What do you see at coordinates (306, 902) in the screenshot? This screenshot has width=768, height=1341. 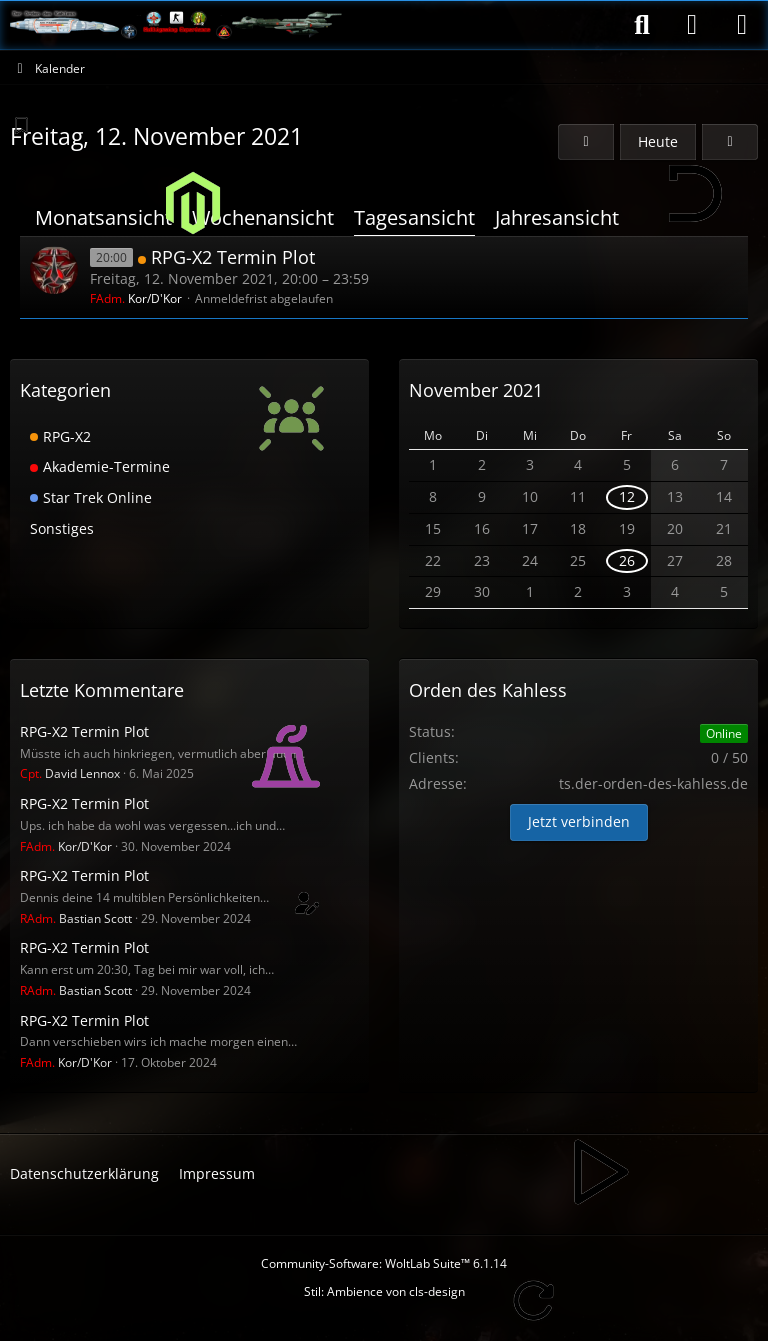 I see `edit user profile` at bounding box center [306, 902].